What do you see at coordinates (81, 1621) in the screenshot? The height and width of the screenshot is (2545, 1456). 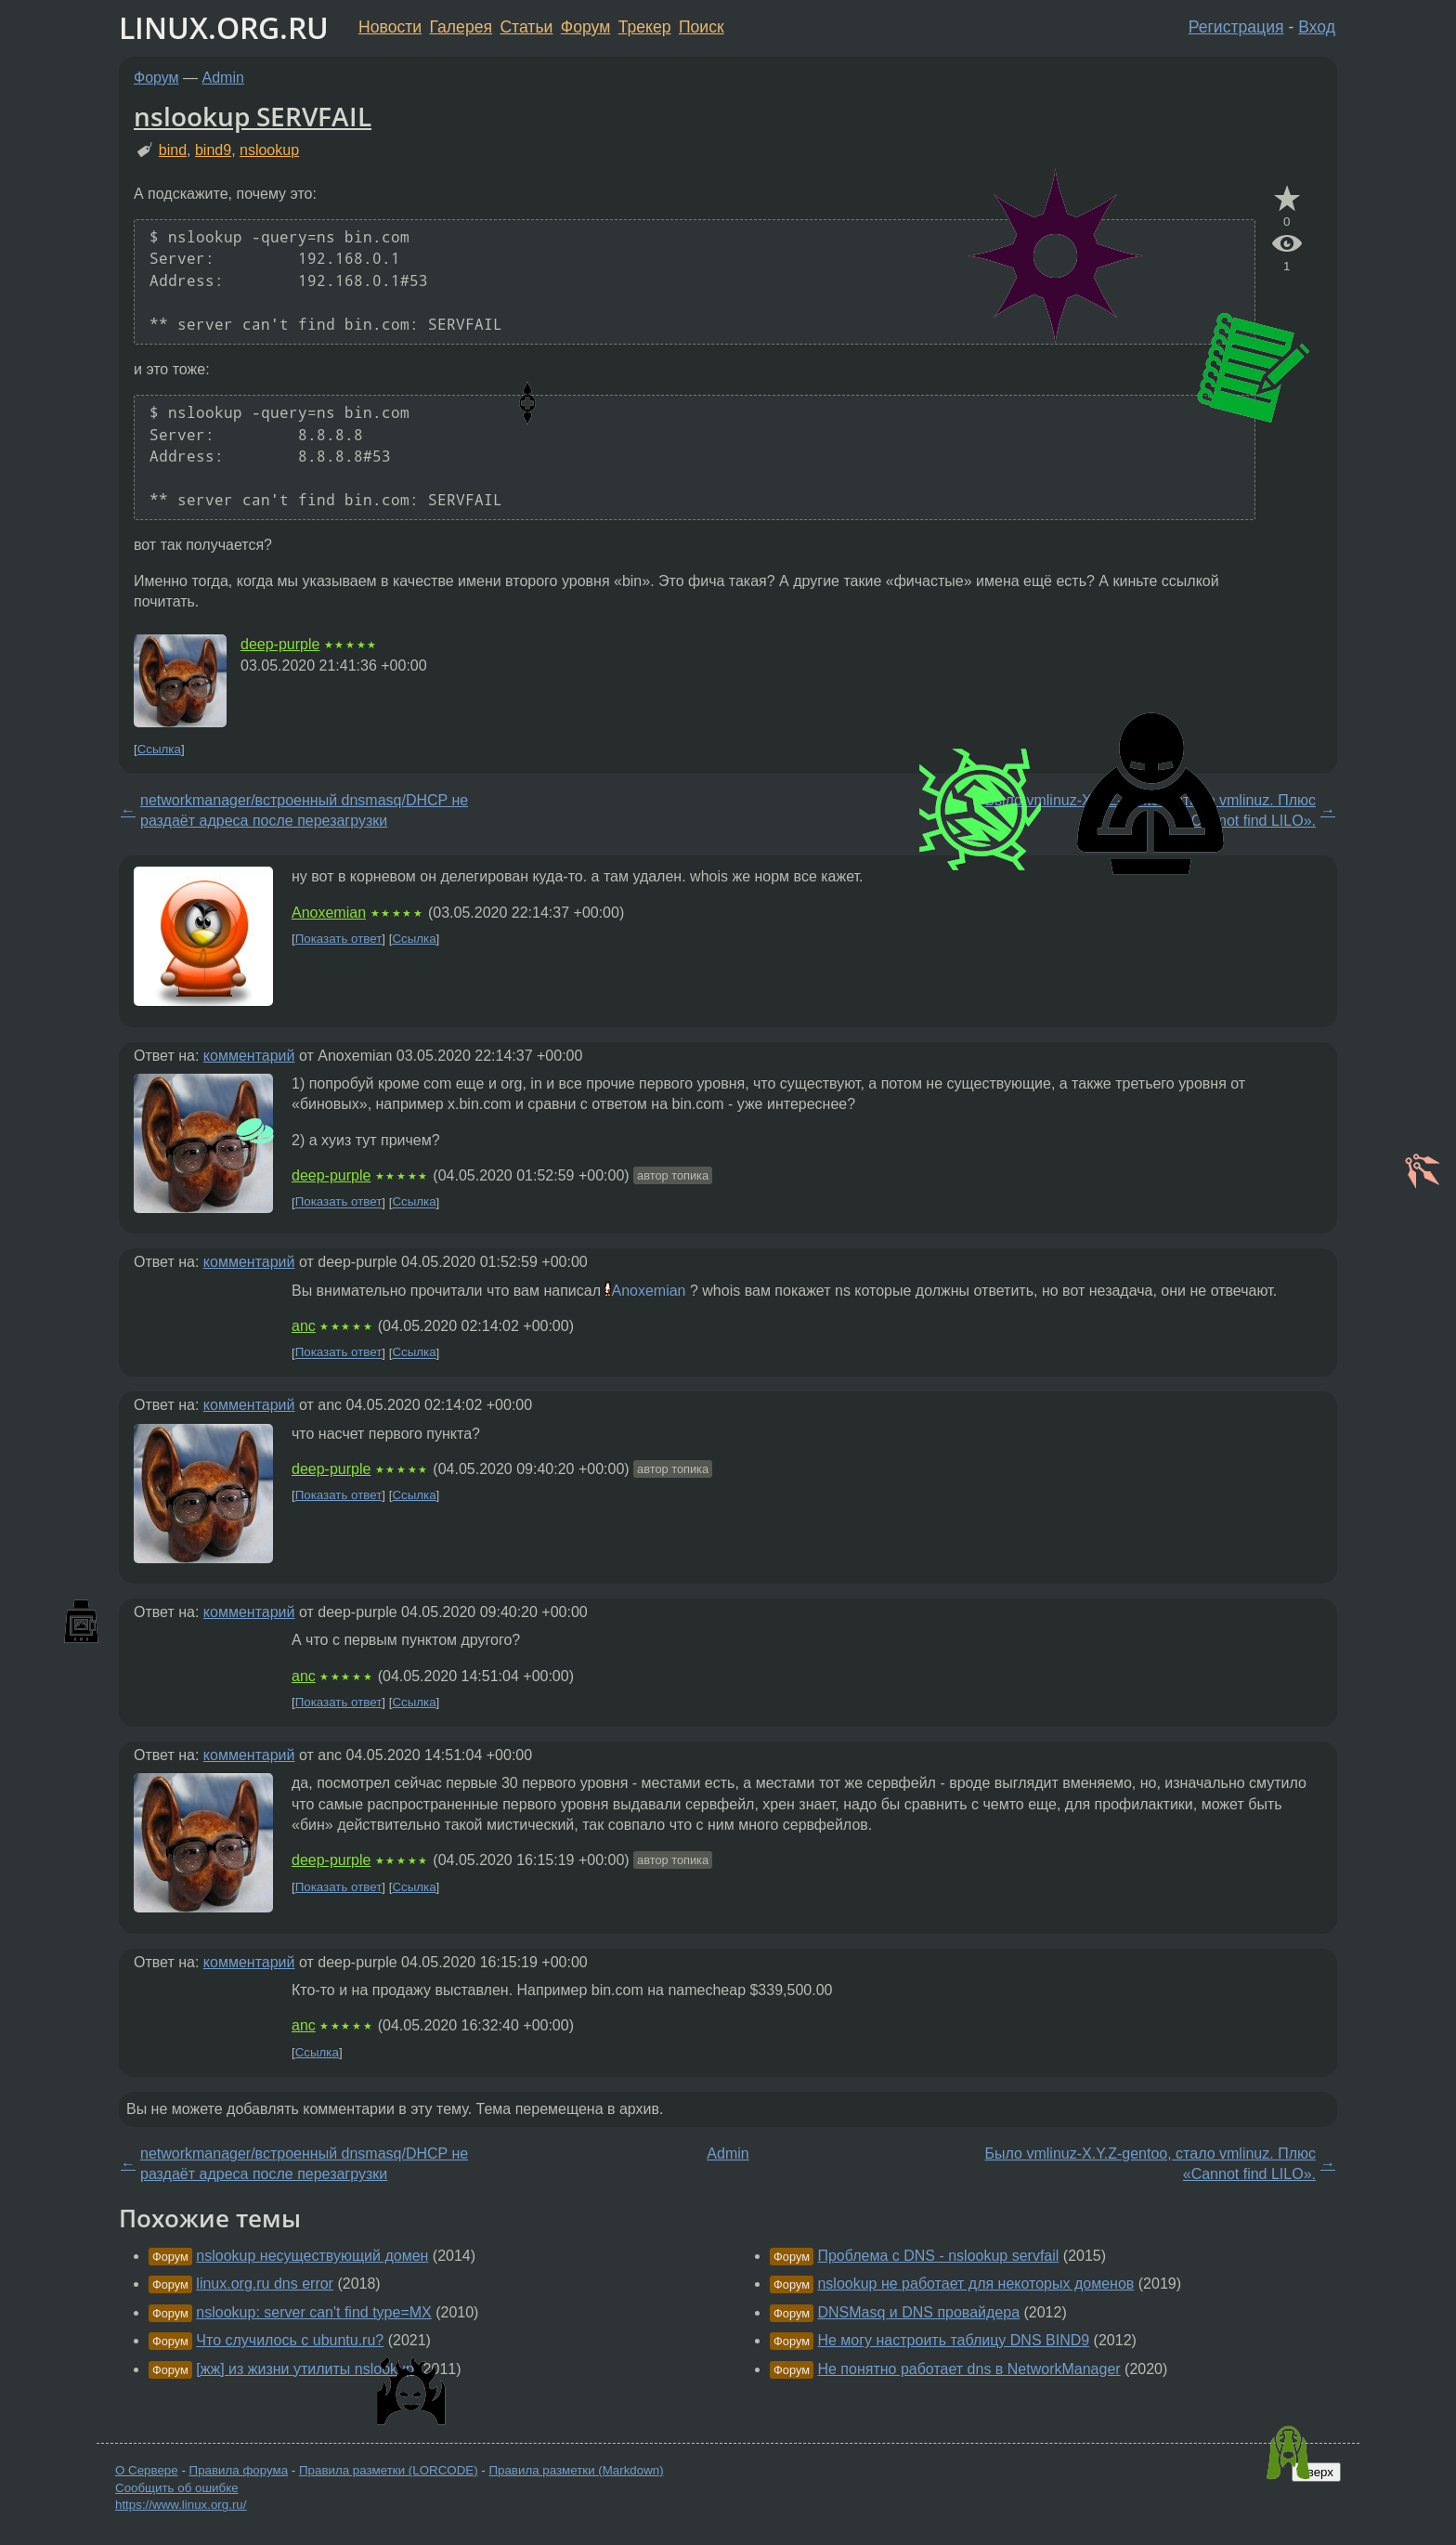 I see `access furnace or heating controls` at bounding box center [81, 1621].